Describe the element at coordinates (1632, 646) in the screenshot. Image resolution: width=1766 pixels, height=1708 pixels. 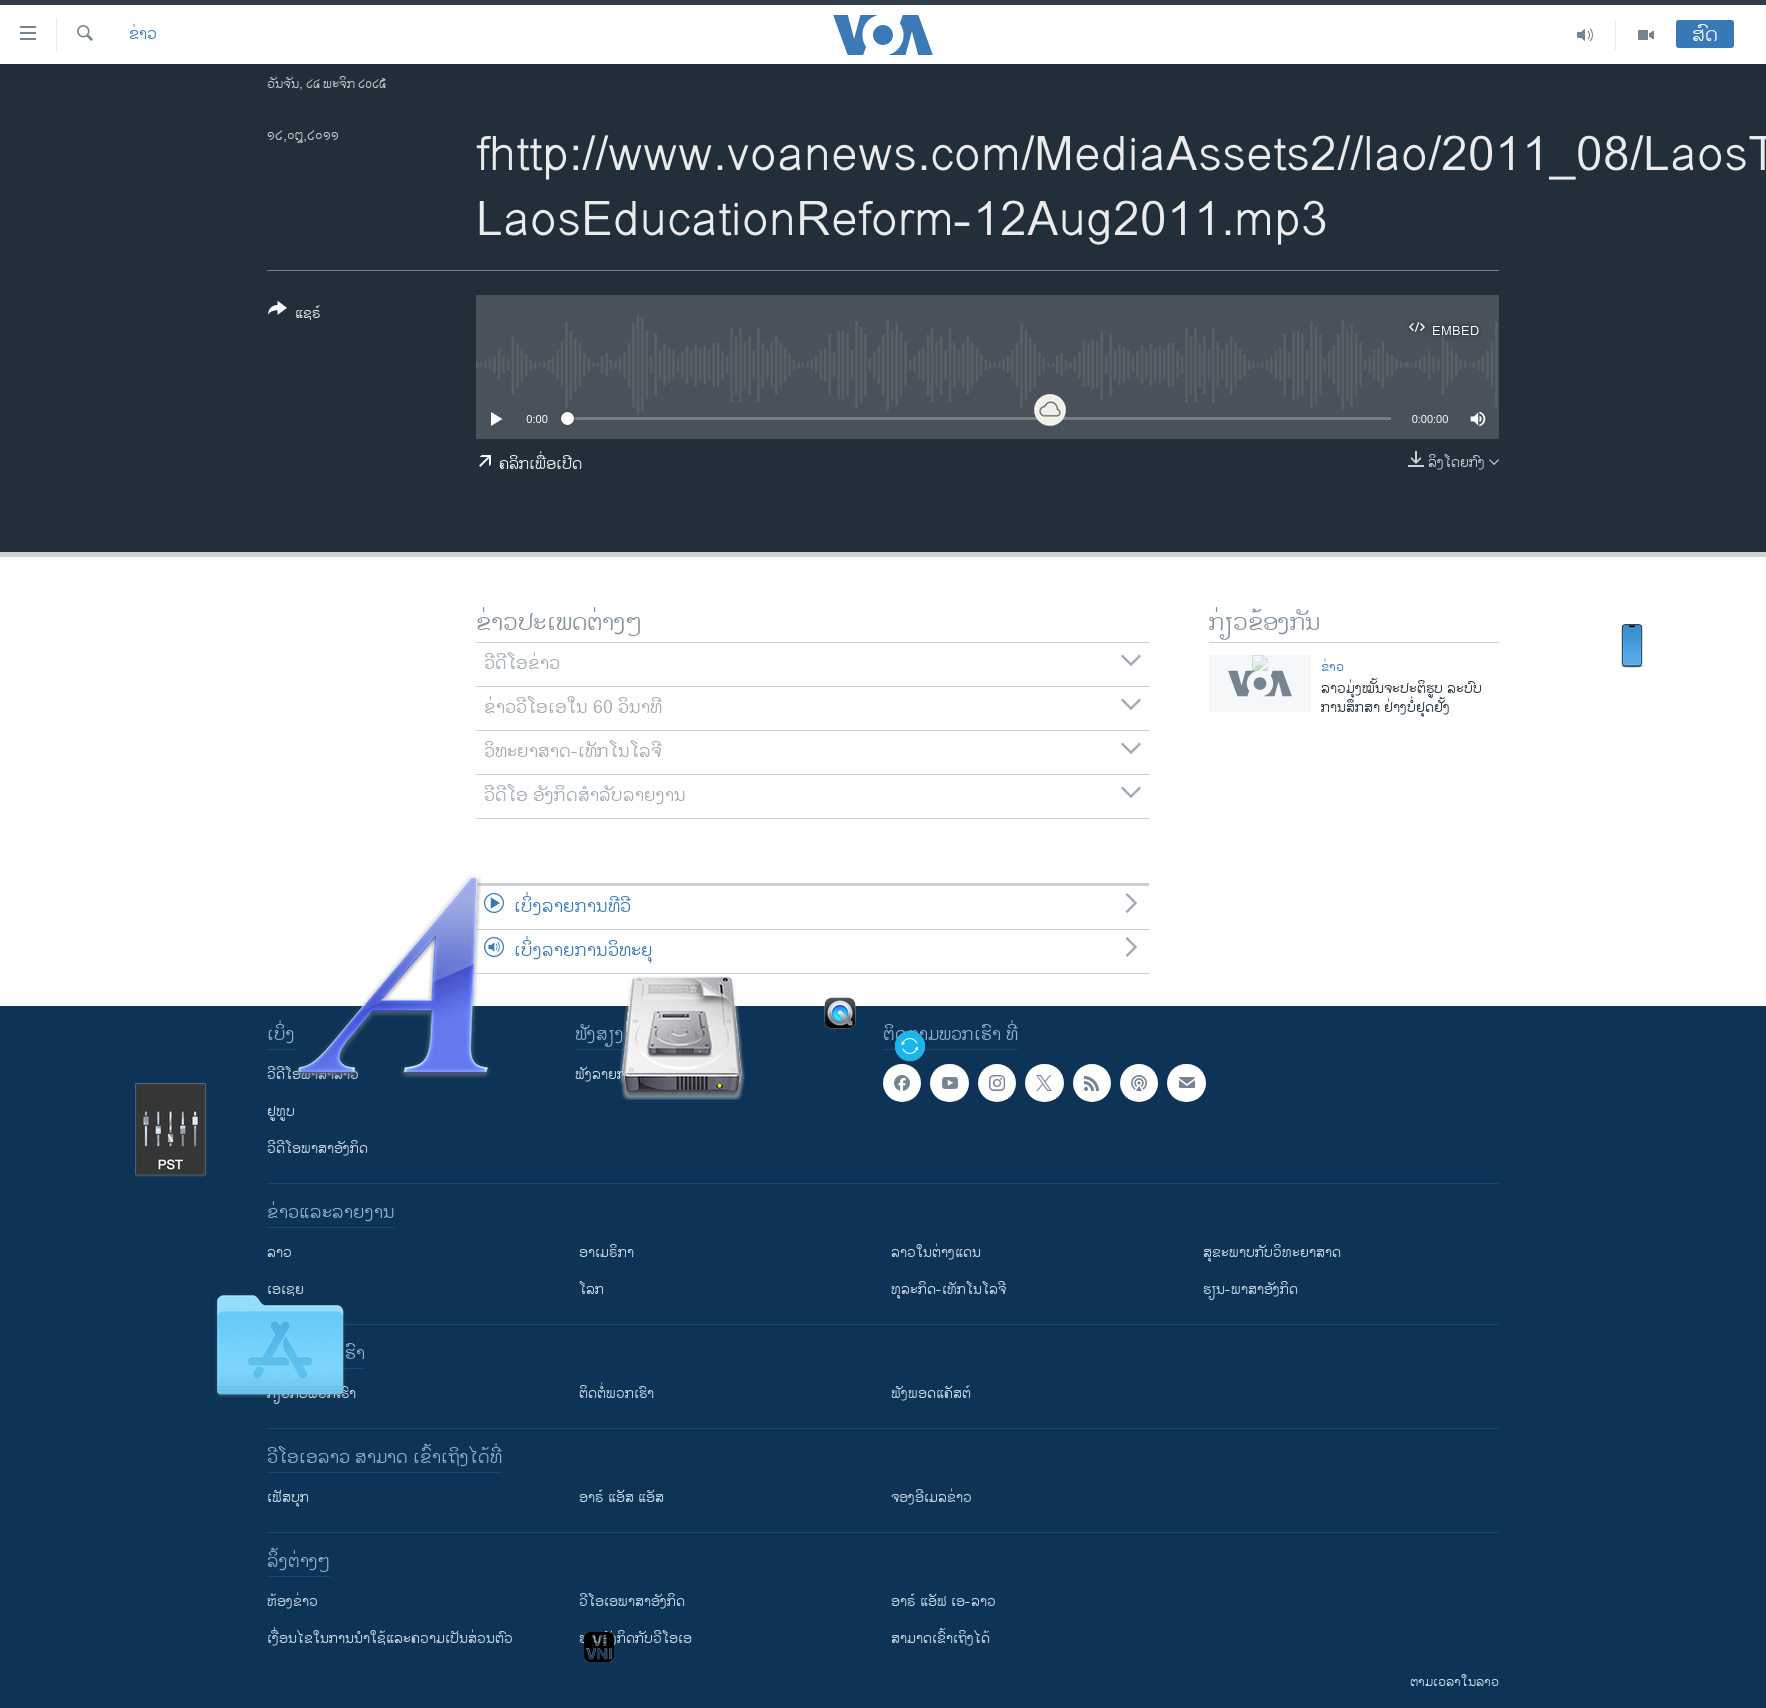
I see `iPhone 15 Pro device icon` at that location.